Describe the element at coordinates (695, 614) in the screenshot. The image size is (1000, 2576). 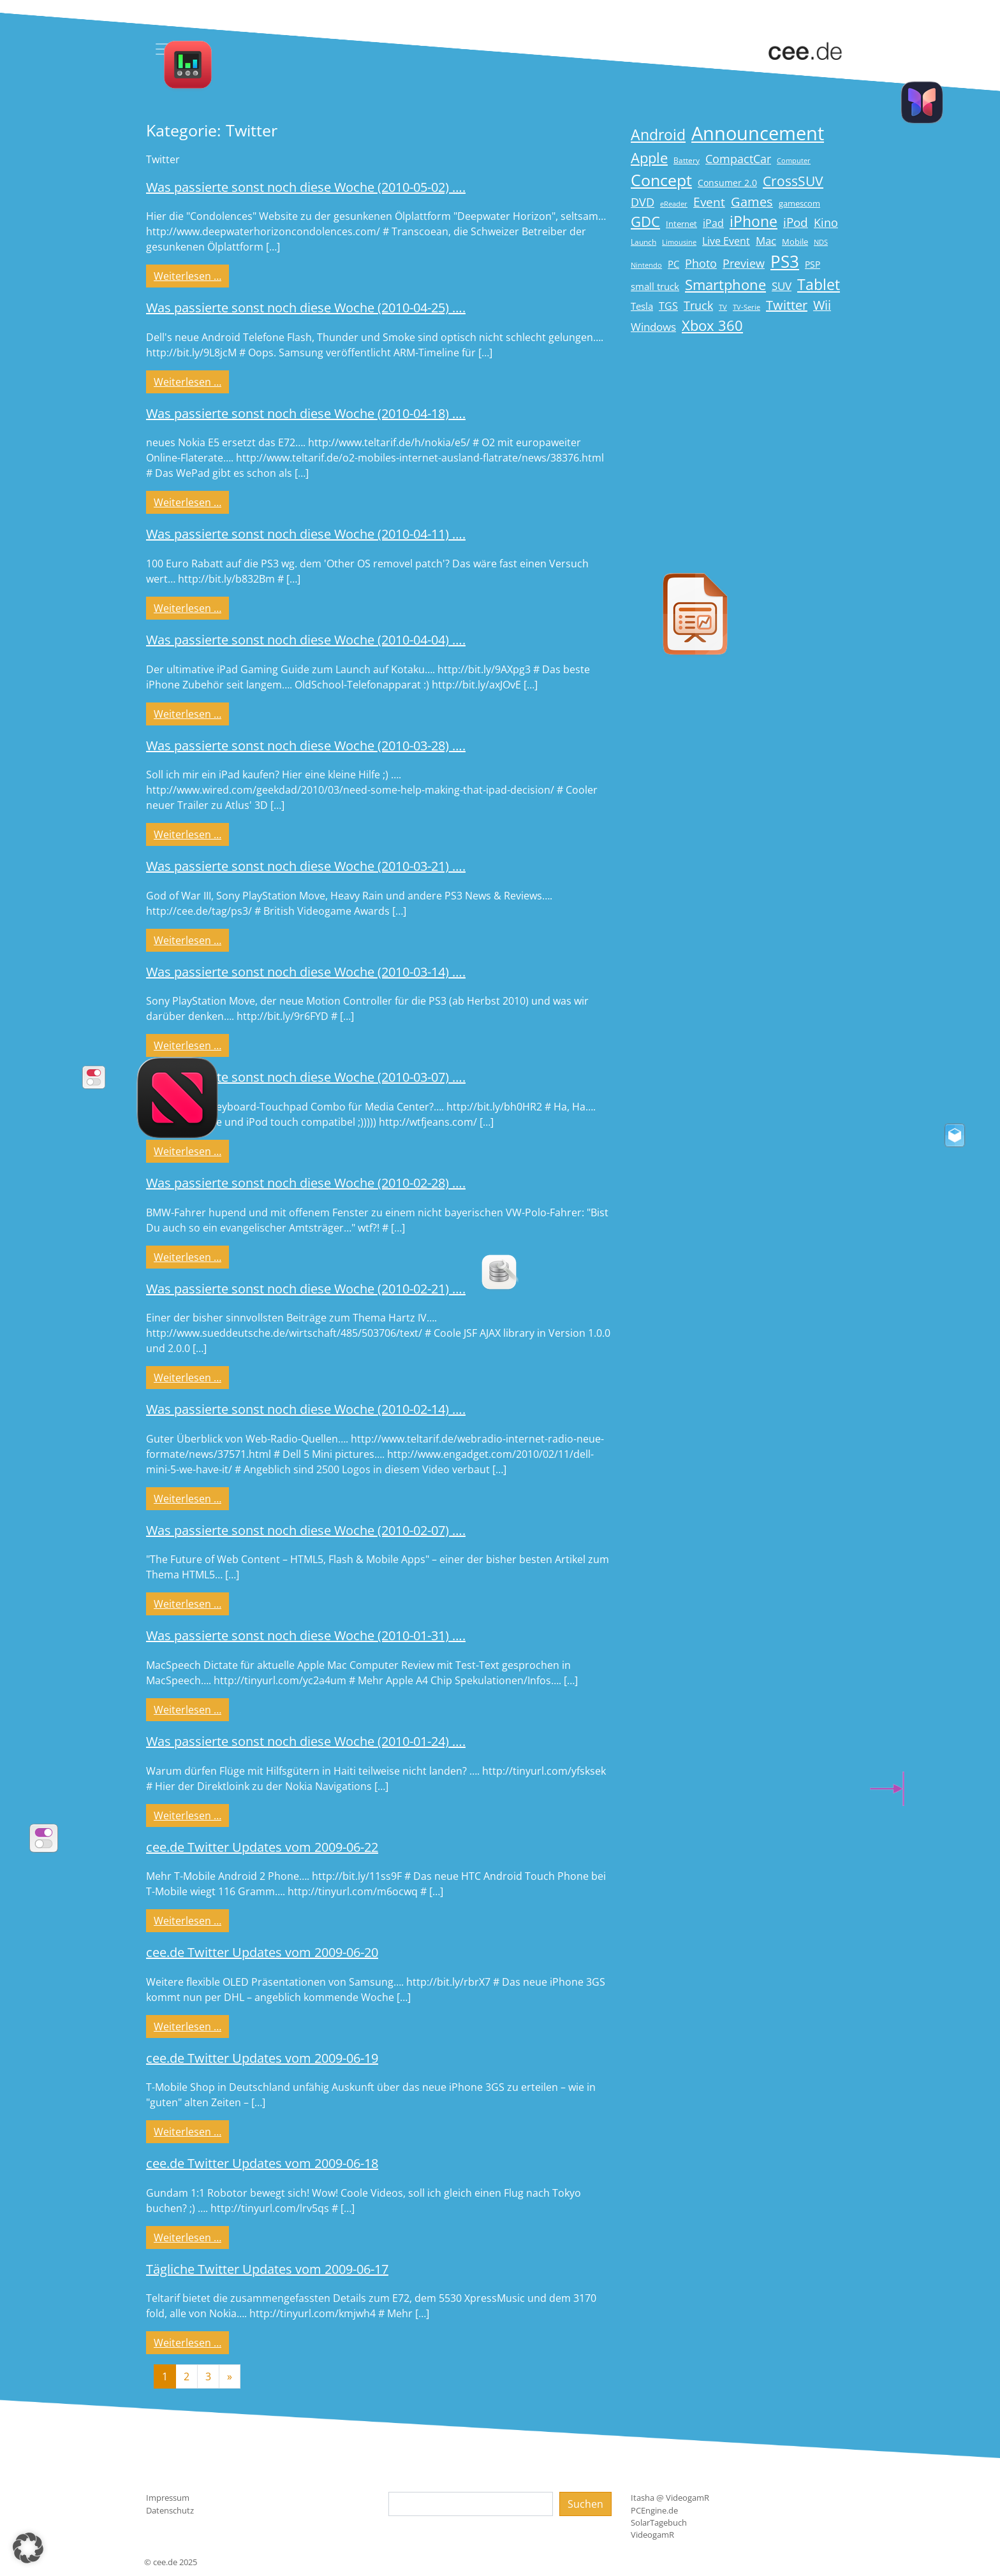
I see `open a libreoffice impress presentation template` at that location.